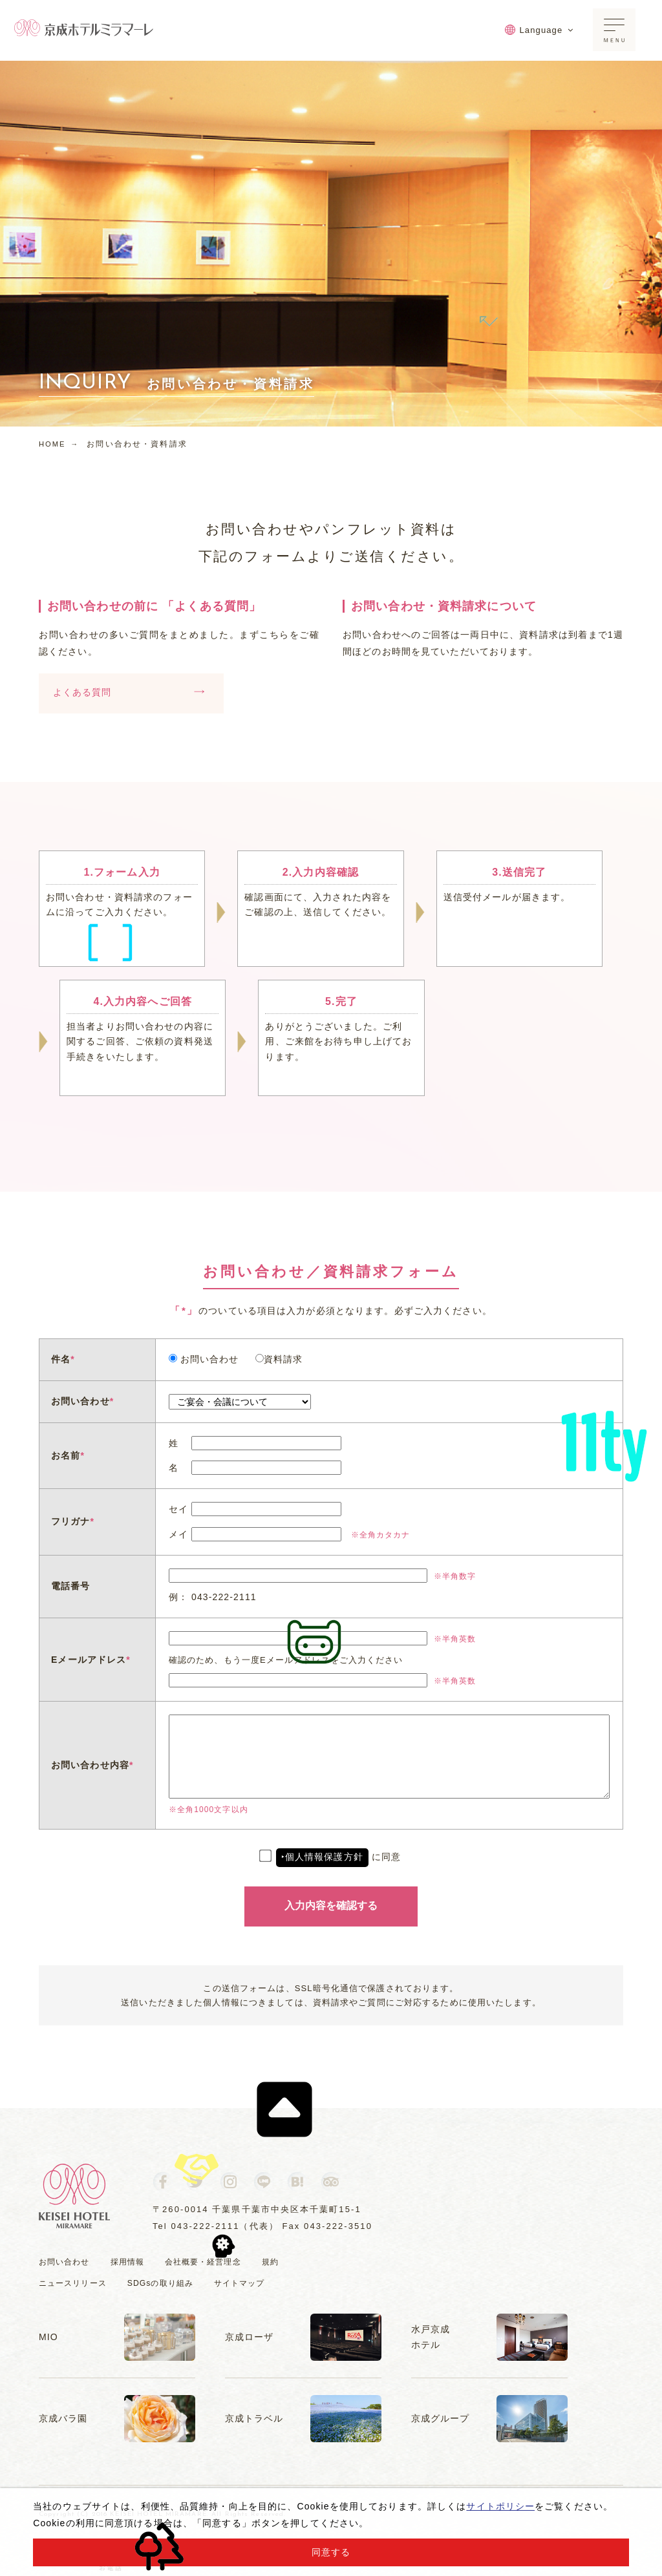 This screenshot has width=662, height=2576. I want to click on finn the human character icon from adventure time, so click(314, 1641).